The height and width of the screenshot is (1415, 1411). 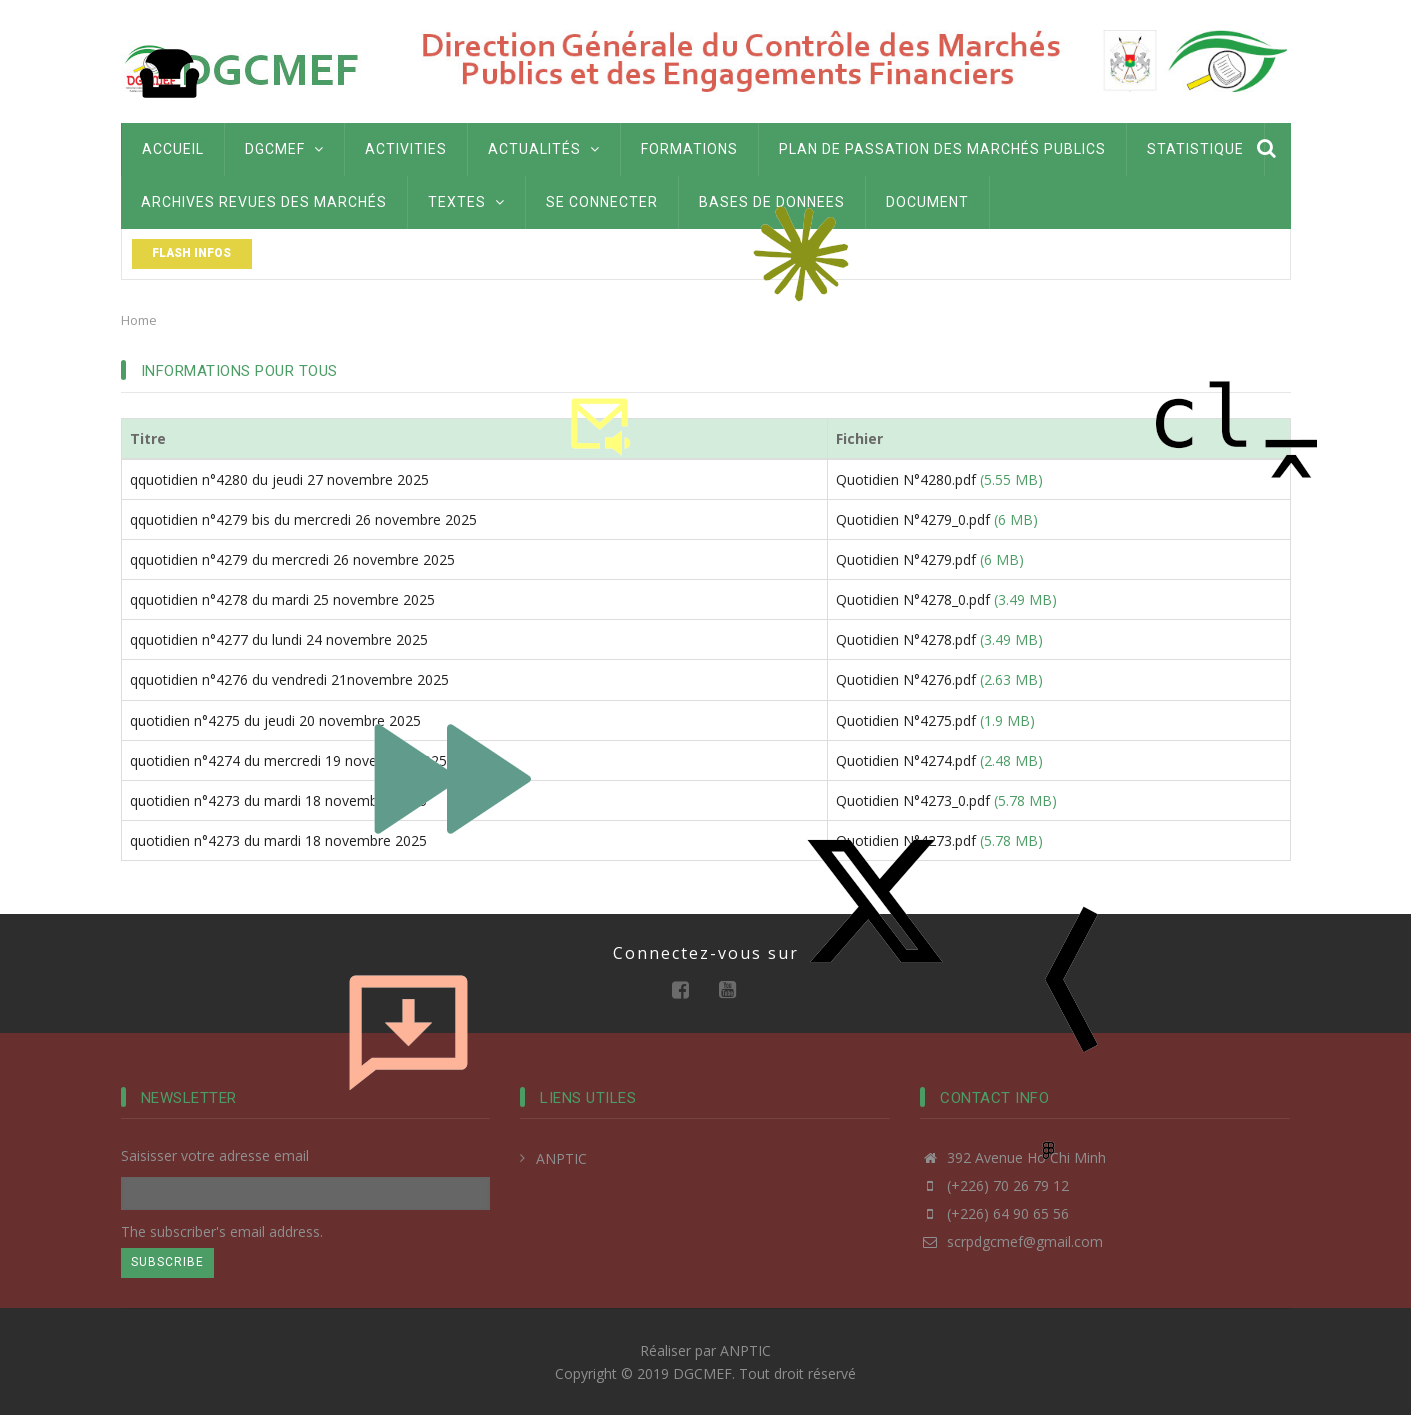 I want to click on open figma design app, so click(x=1048, y=1150).